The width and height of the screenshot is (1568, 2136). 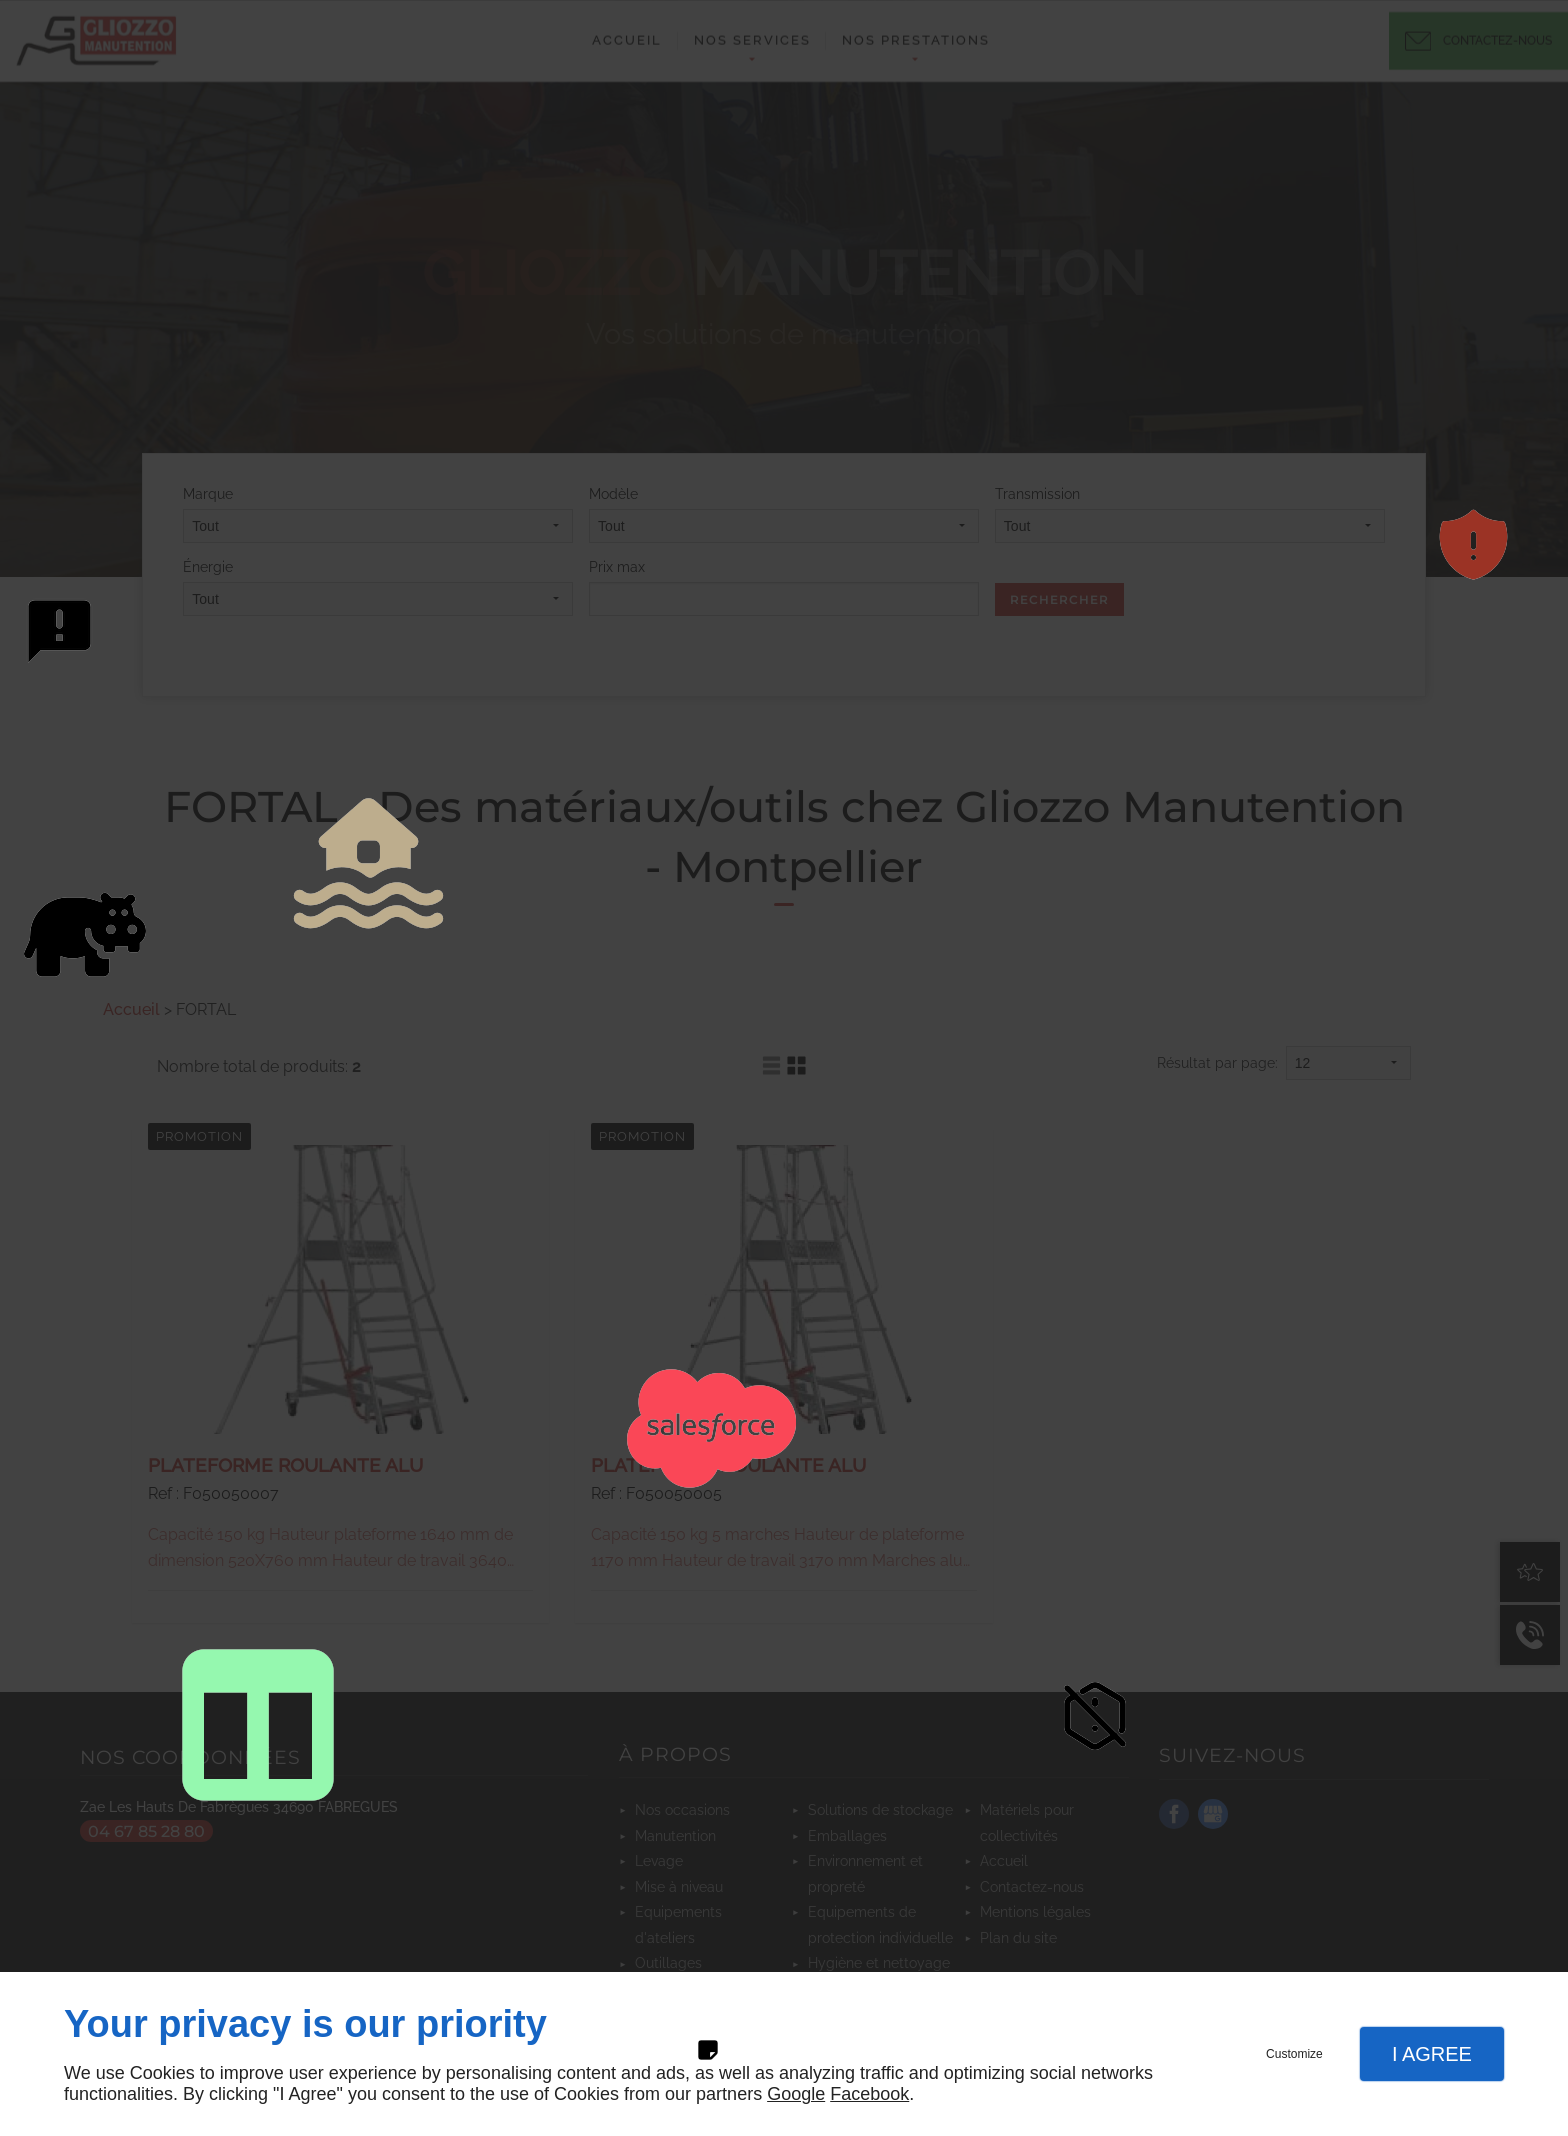 I want to click on add a new sticky note, so click(x=708, y=2050).